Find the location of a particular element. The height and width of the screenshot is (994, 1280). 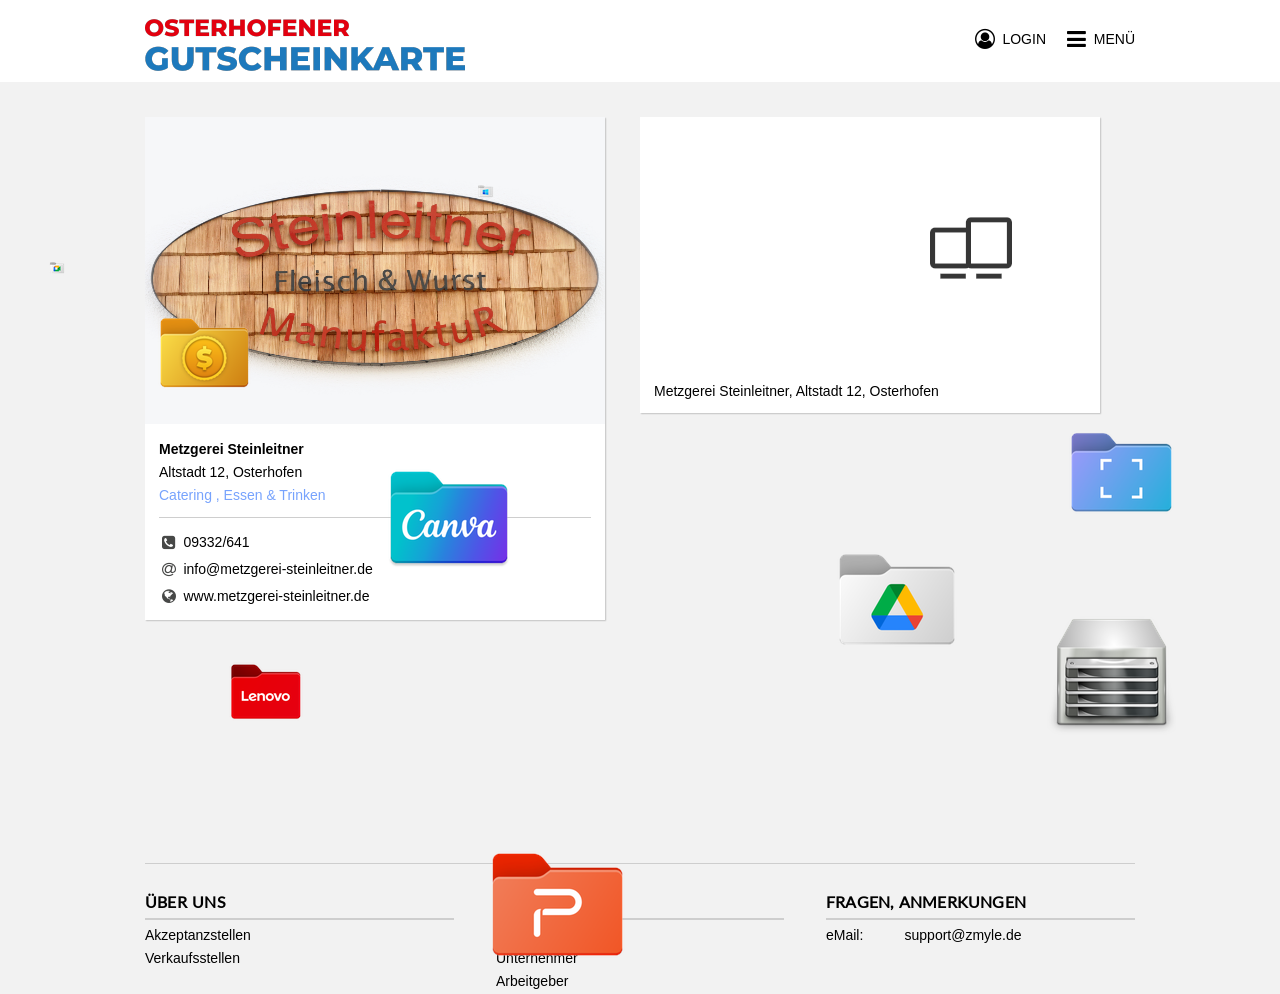

open screenshots folder is located at coordinates (1121, 475).